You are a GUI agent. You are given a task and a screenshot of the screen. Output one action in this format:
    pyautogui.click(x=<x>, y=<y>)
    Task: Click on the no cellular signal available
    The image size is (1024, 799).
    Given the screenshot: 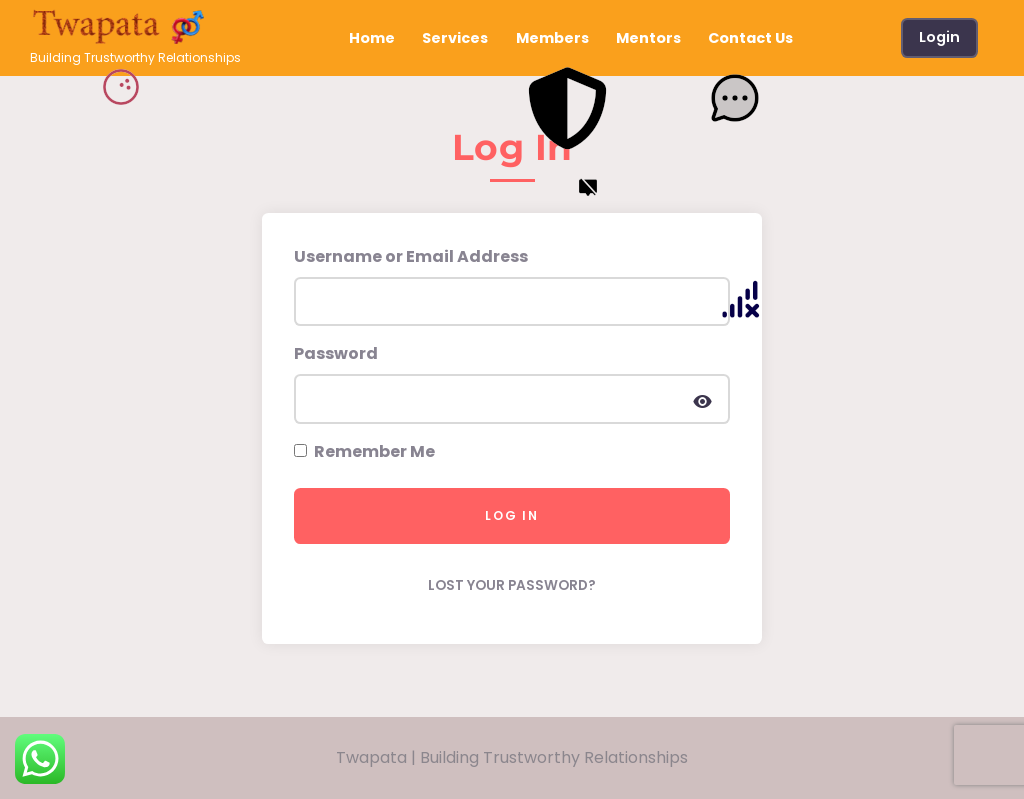 What is the action you would take?
    pyautogui.click(x=741, y=301)
    